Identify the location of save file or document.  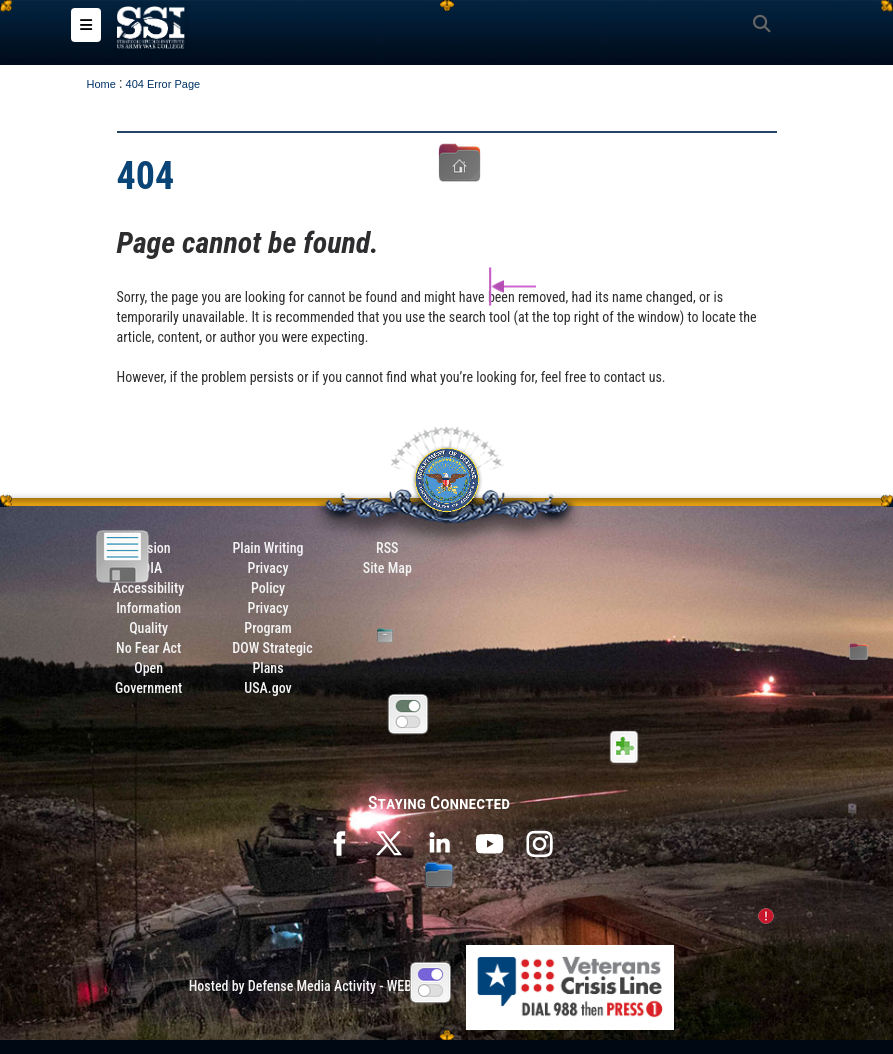
(122, 556).